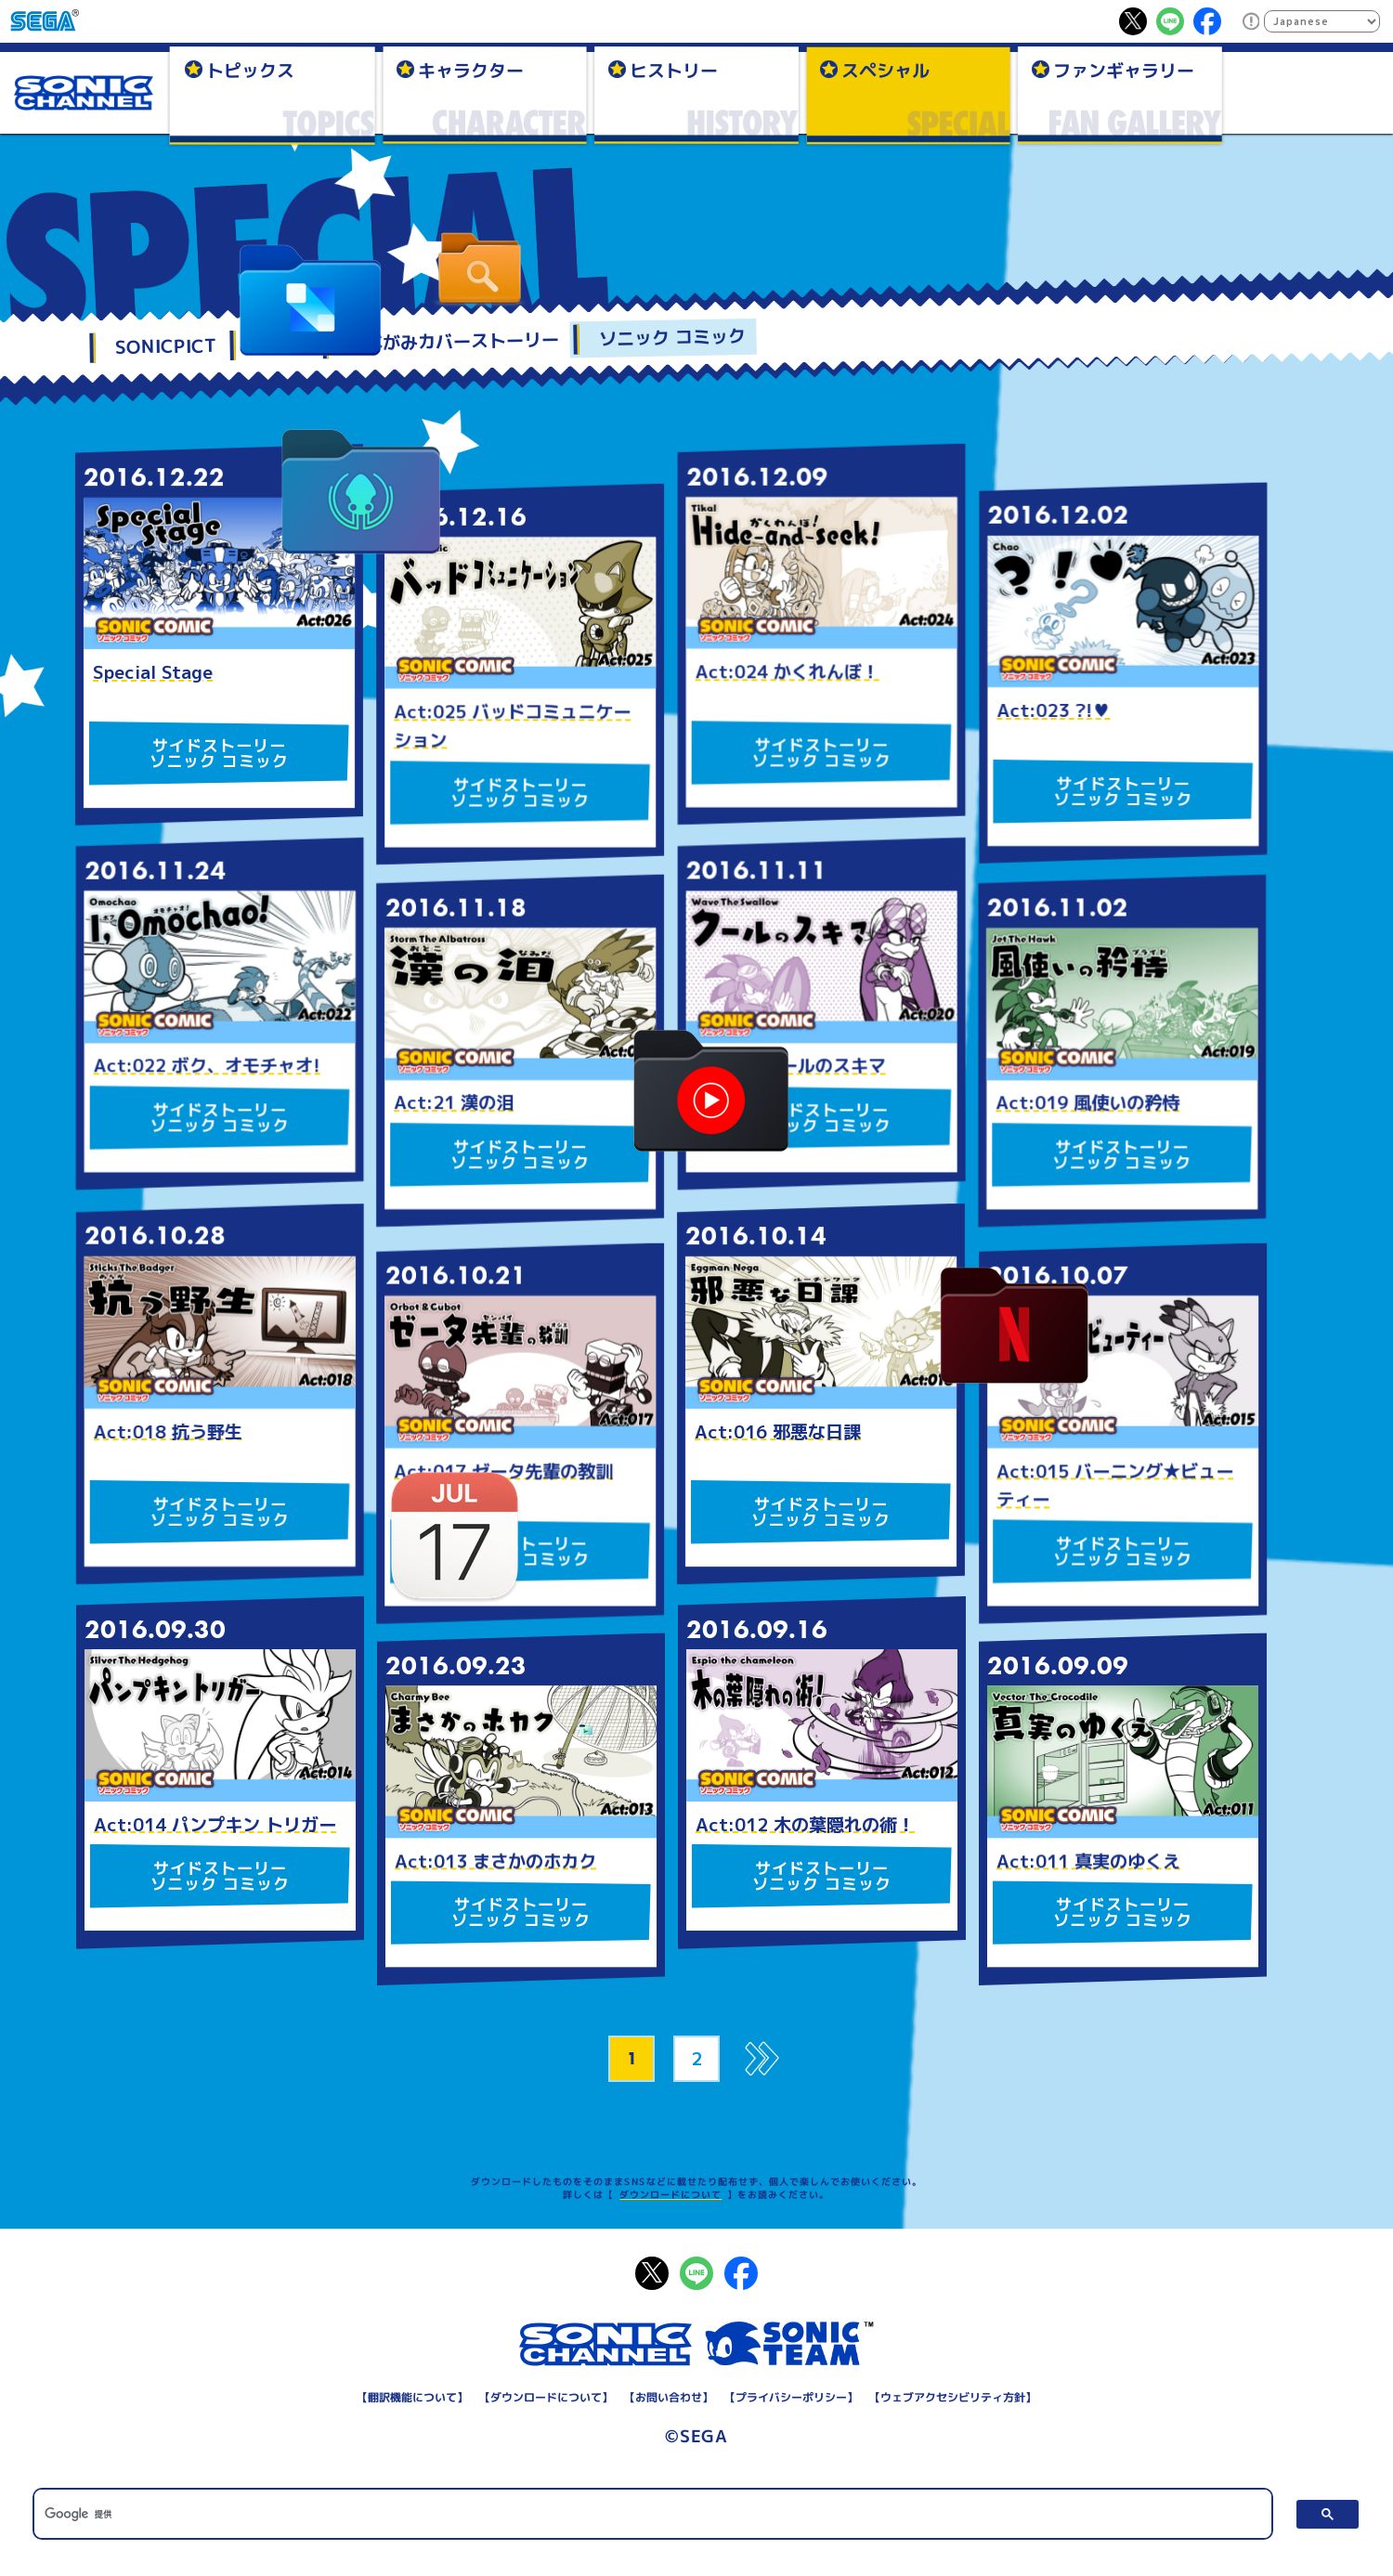 The height and width of the screenshot is (2576, 1393). What do you see at coordinates (479, 272) in the screenshot?
I see `access saved search queries` at bounding box center [479, 272].